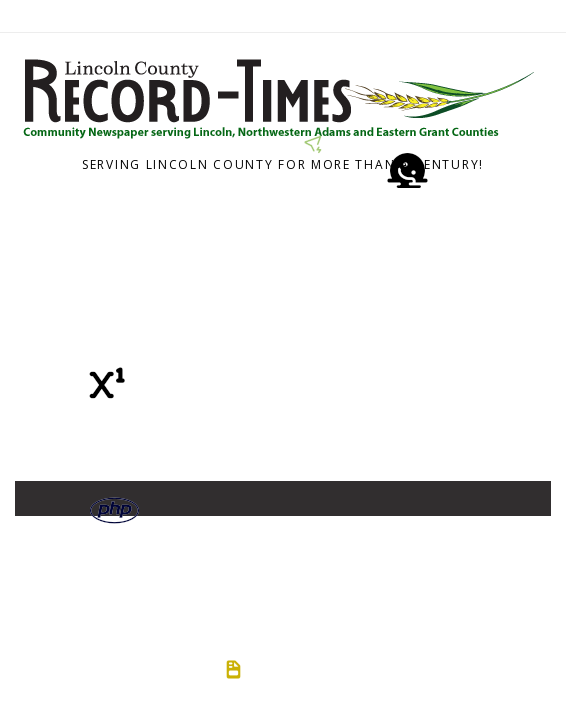 The height and width of the screenshot is (720, 566). Describe the element at coordinates (313, 144) in the screenshot. I see `quick location access or rapid positioning` at that location.